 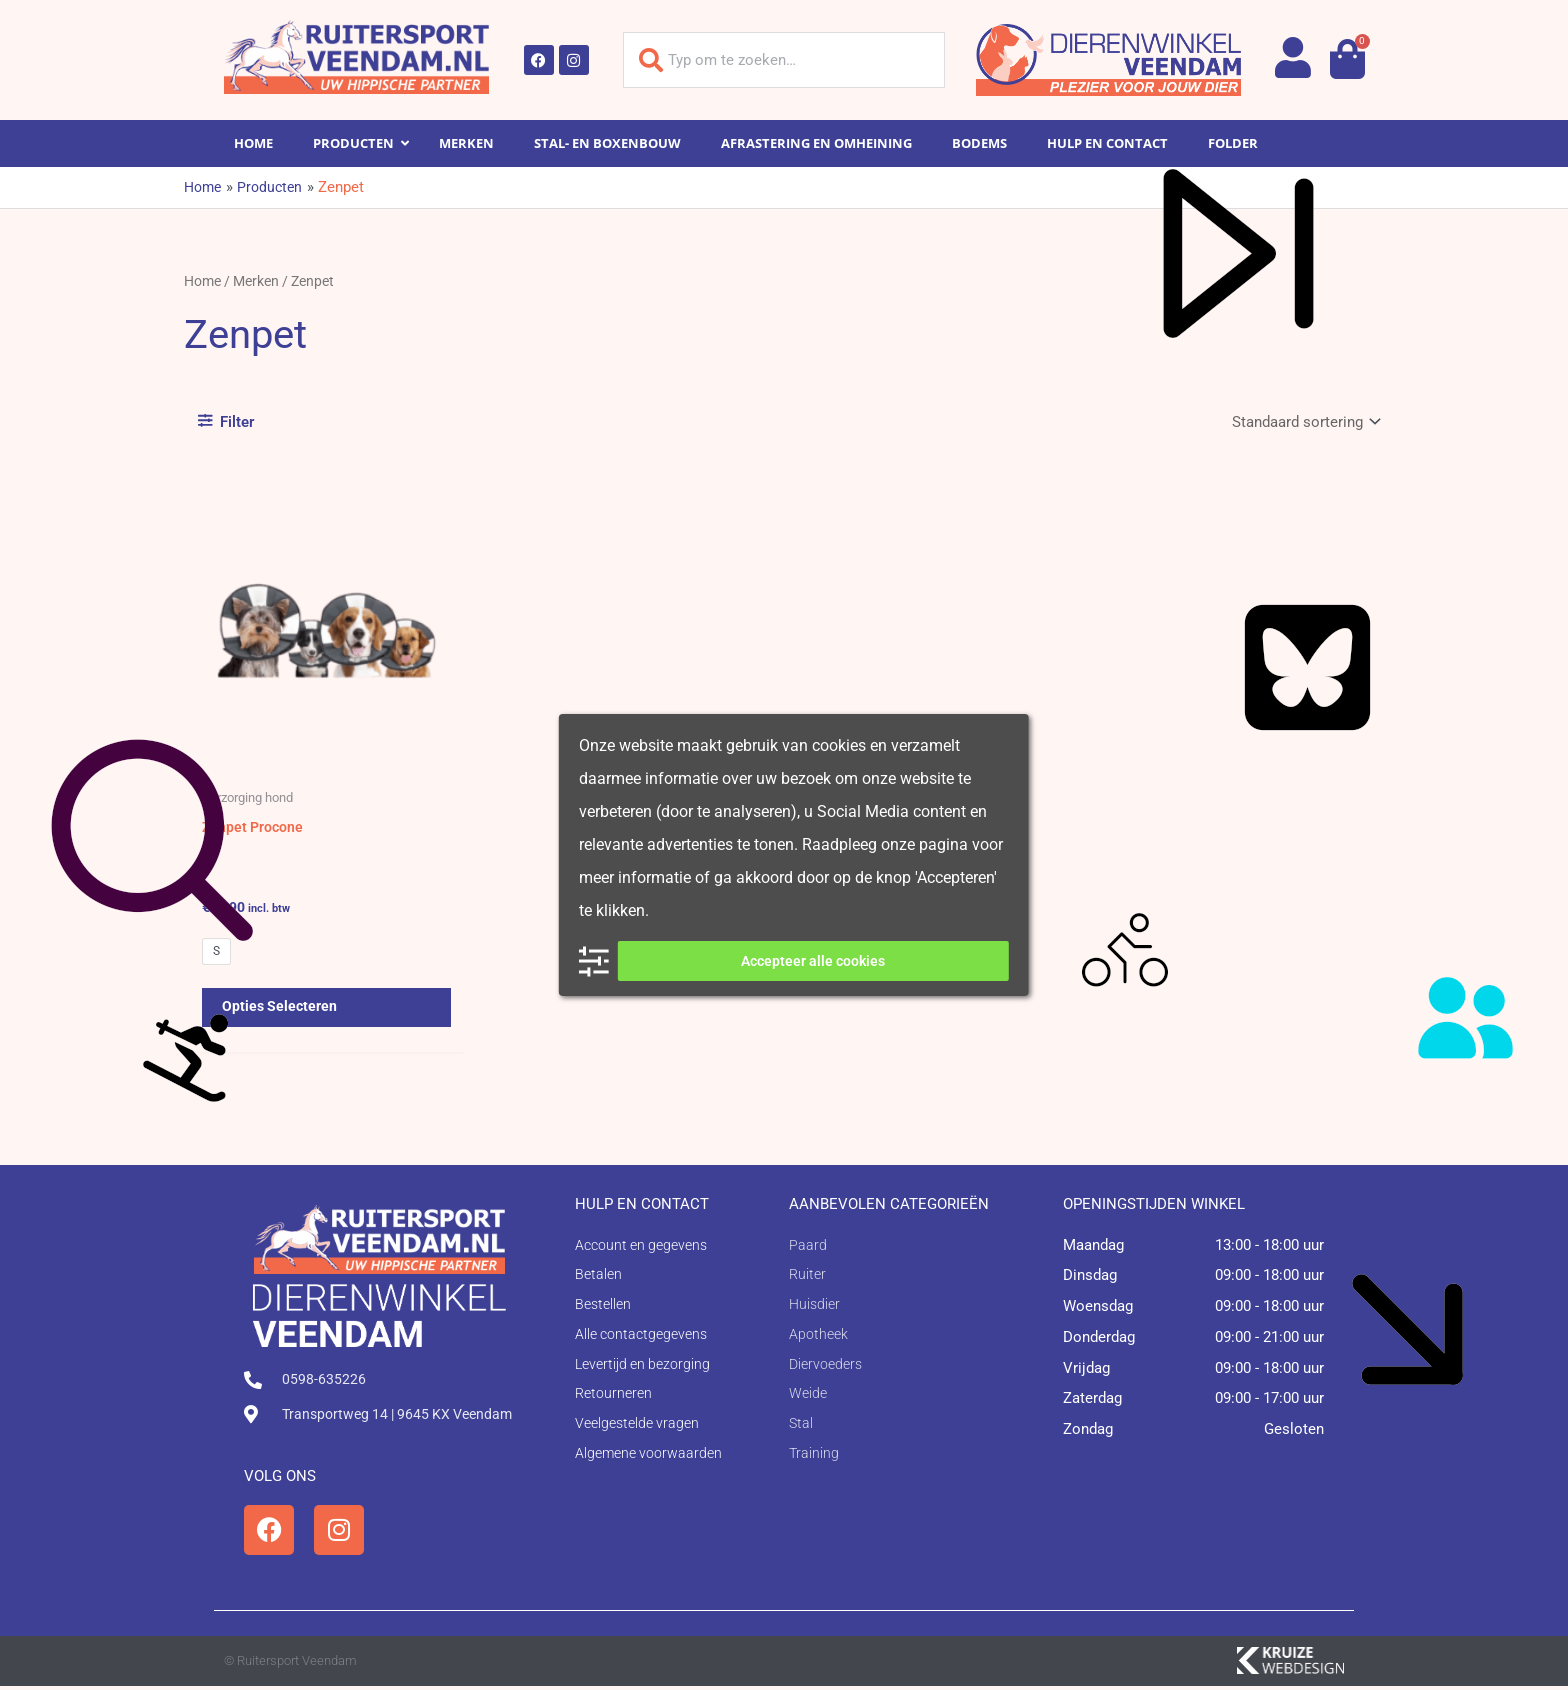 What do you see at coordinates (1407, 1329) in the screenshot?
I see `navigate to the next item diagonally` at bounding box center [1407, 1329].